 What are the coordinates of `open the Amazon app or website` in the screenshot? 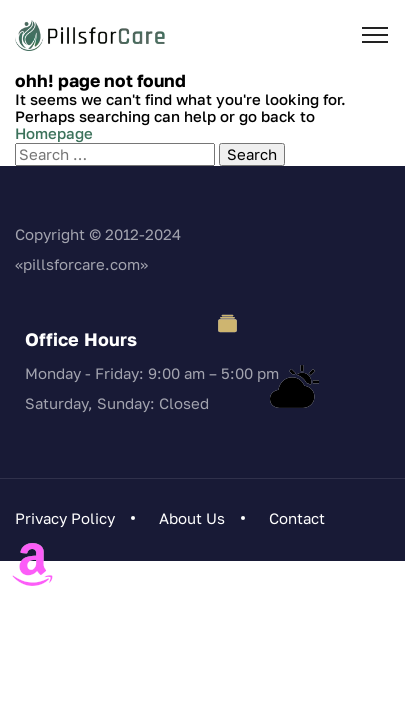 It's located at (32, 564).